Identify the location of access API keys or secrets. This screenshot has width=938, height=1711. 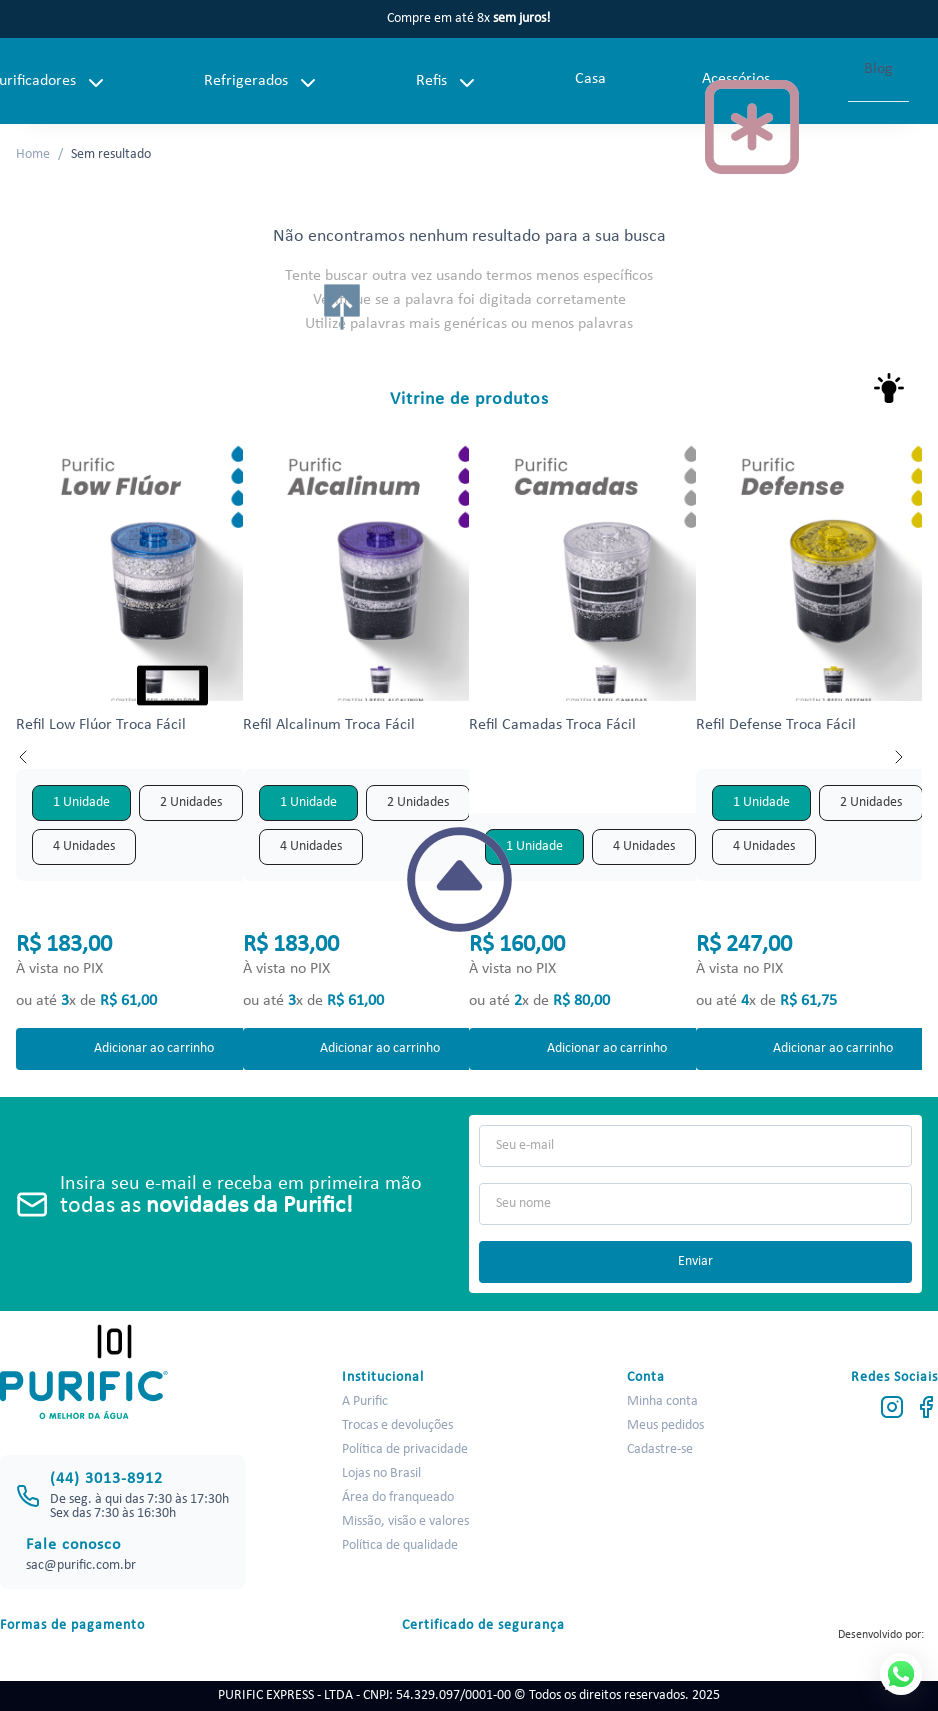
(752, 127).